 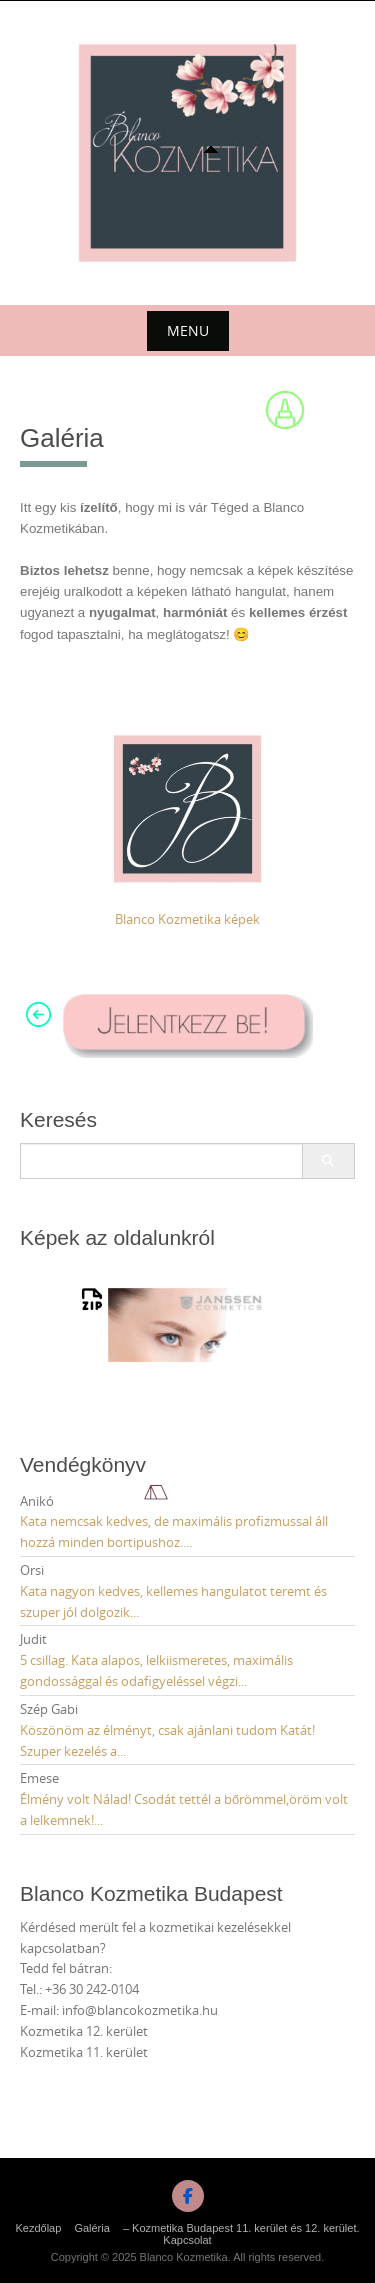 What do you see at coordinates (156, 1493) in the screenshot?
I see `view camping or outdoor locations` at bounding box center [156, 1493].